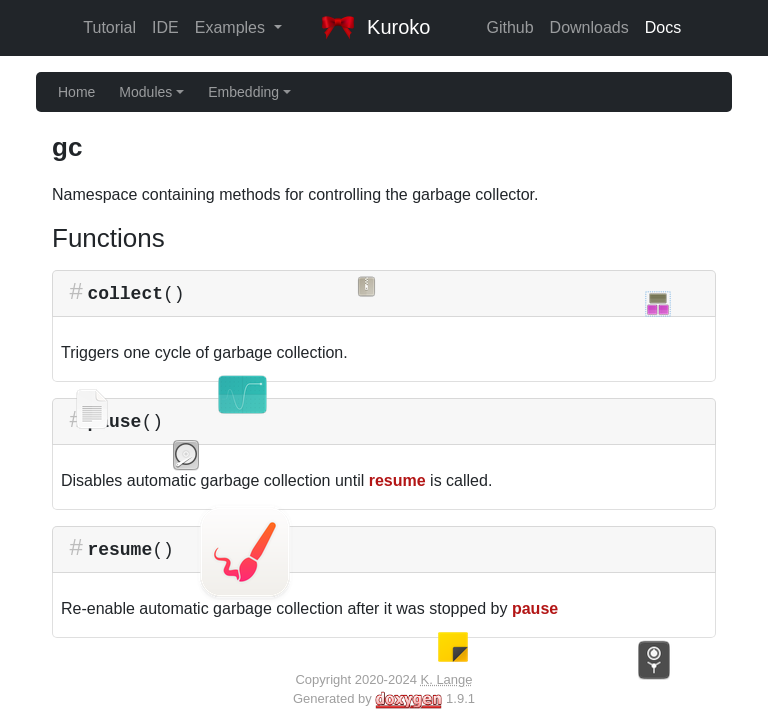 Image resolution: width=768 pixels, height=726 pixels. What do you see at coordinates (92, 409) in the screenshot?
I see `open a text file` at bounding box center [92, 409].